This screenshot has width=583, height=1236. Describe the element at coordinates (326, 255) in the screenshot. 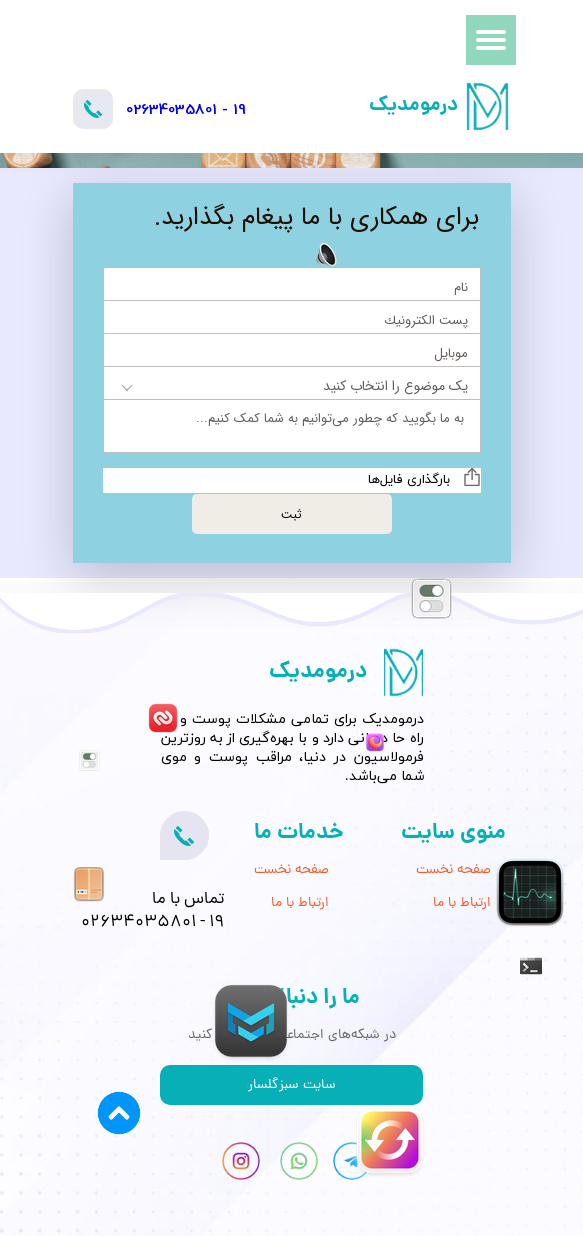

I see `adjust speaker or audio output settings` at that location.